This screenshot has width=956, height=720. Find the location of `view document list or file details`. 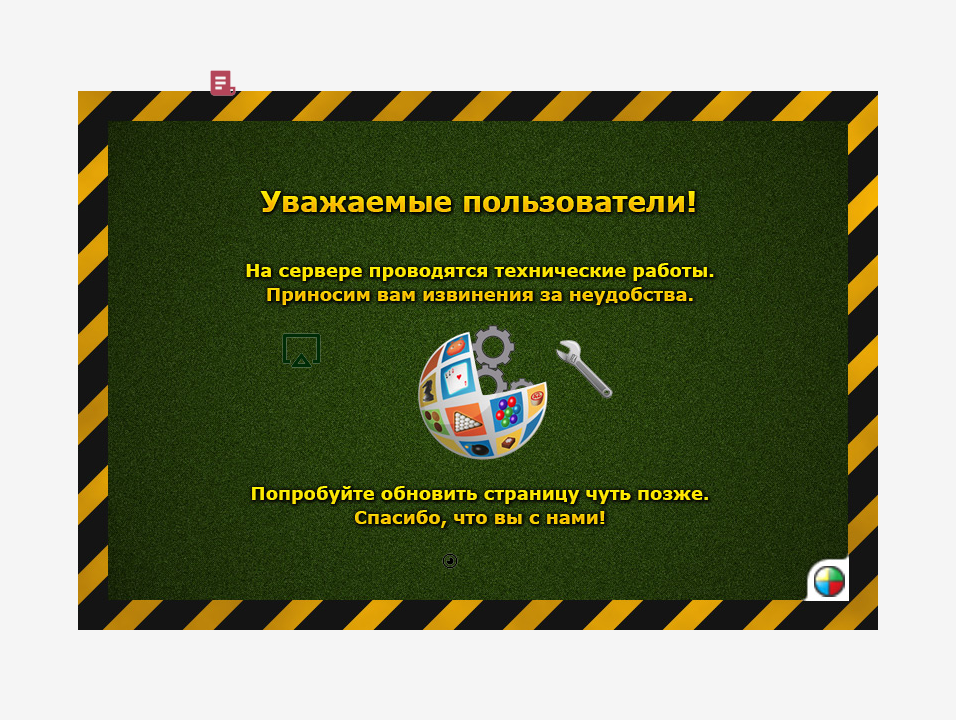

view document list or file details is located at coordinates (223, 83).